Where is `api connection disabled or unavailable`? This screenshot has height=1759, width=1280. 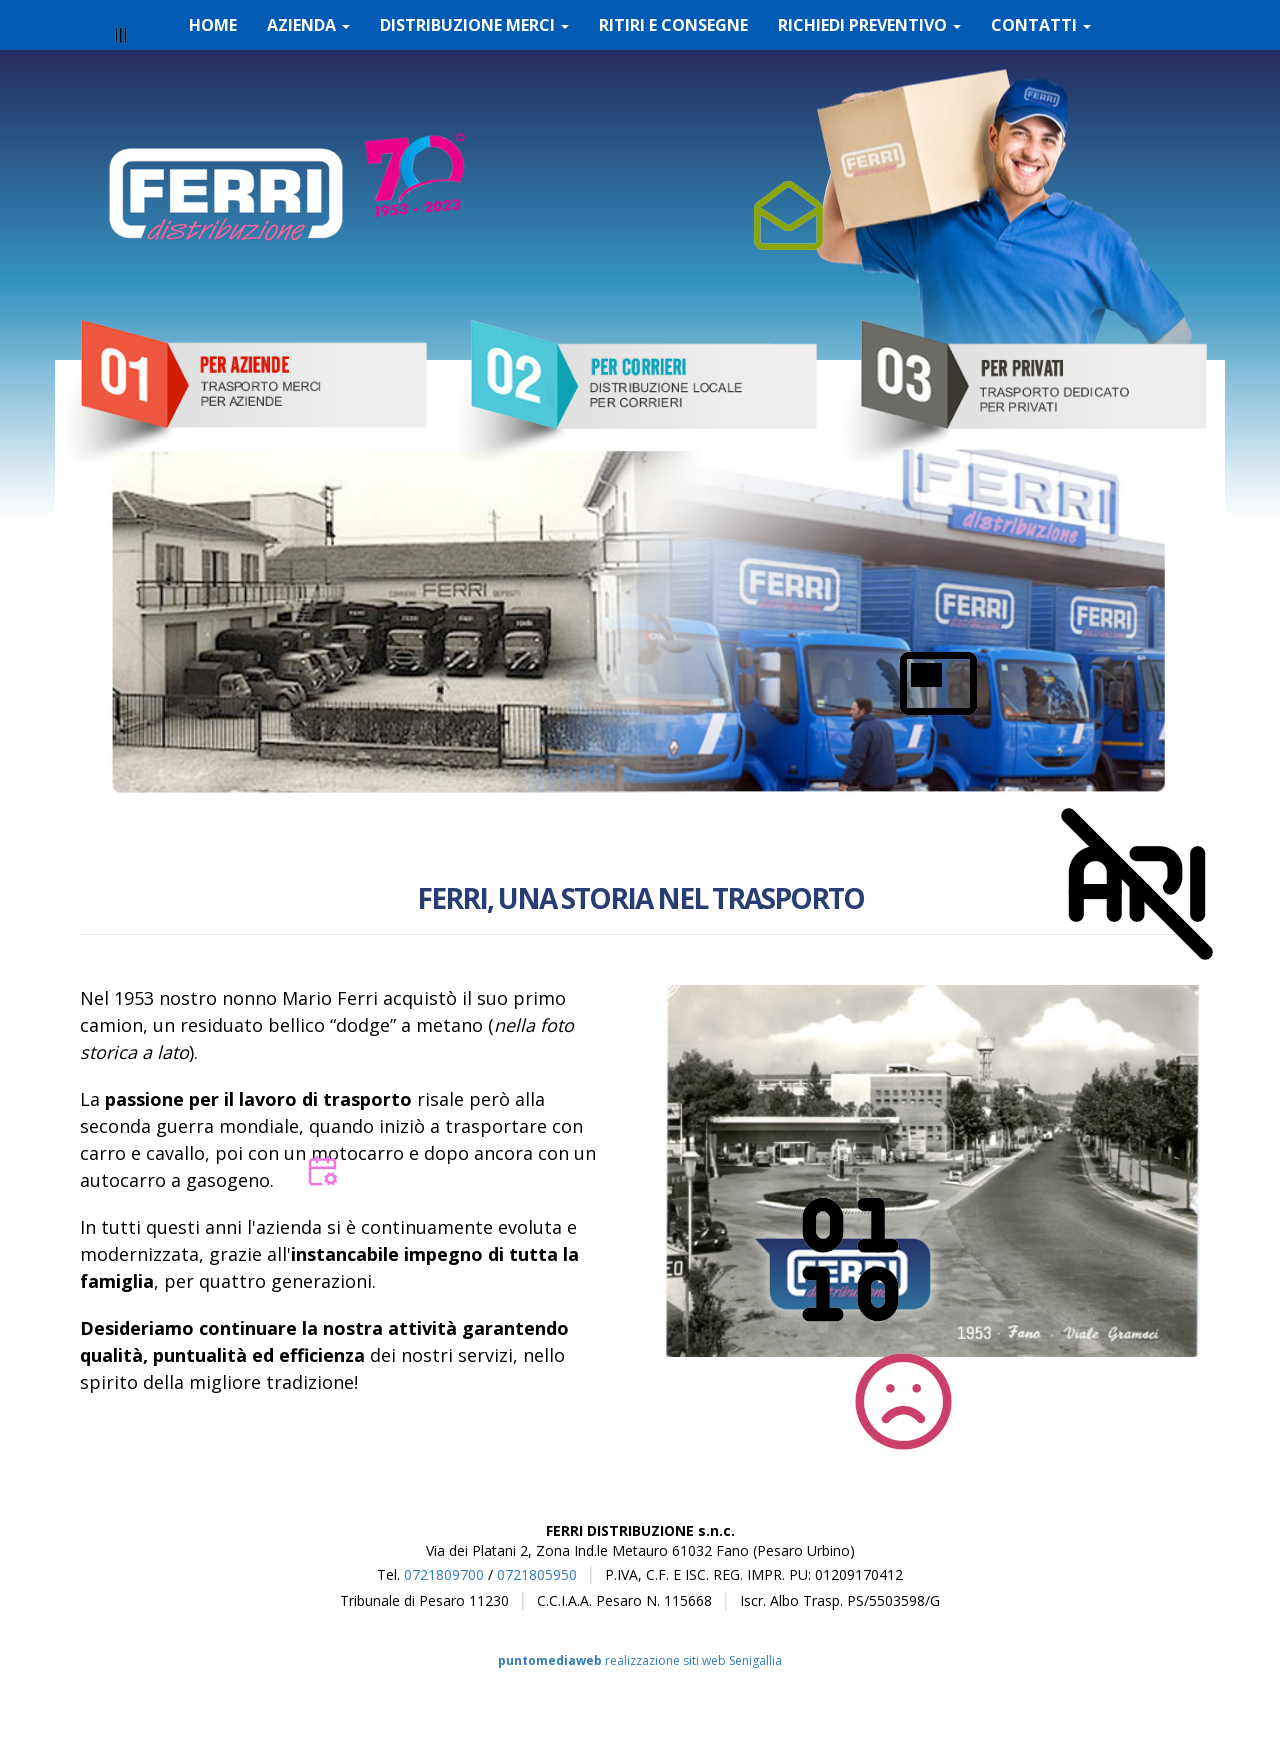
api connection disabled or unavailable is located at coordinates (1137, 884).